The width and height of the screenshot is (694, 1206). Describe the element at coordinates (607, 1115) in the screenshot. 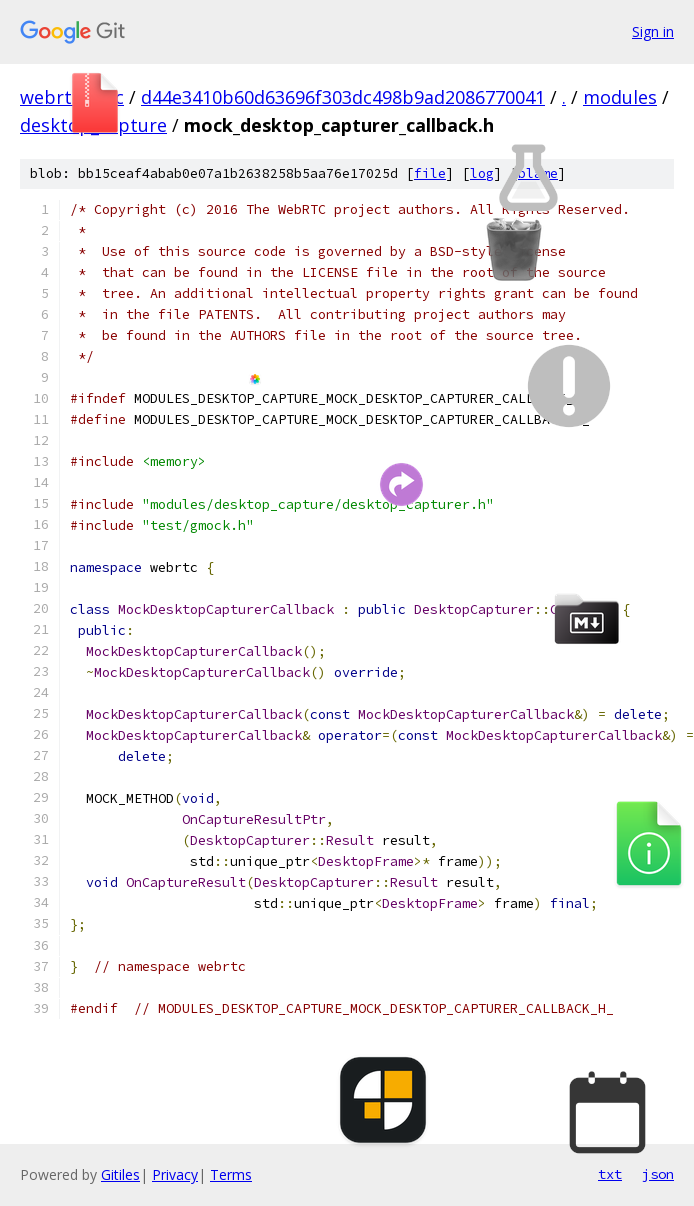

I see `open calendar app` at that location.